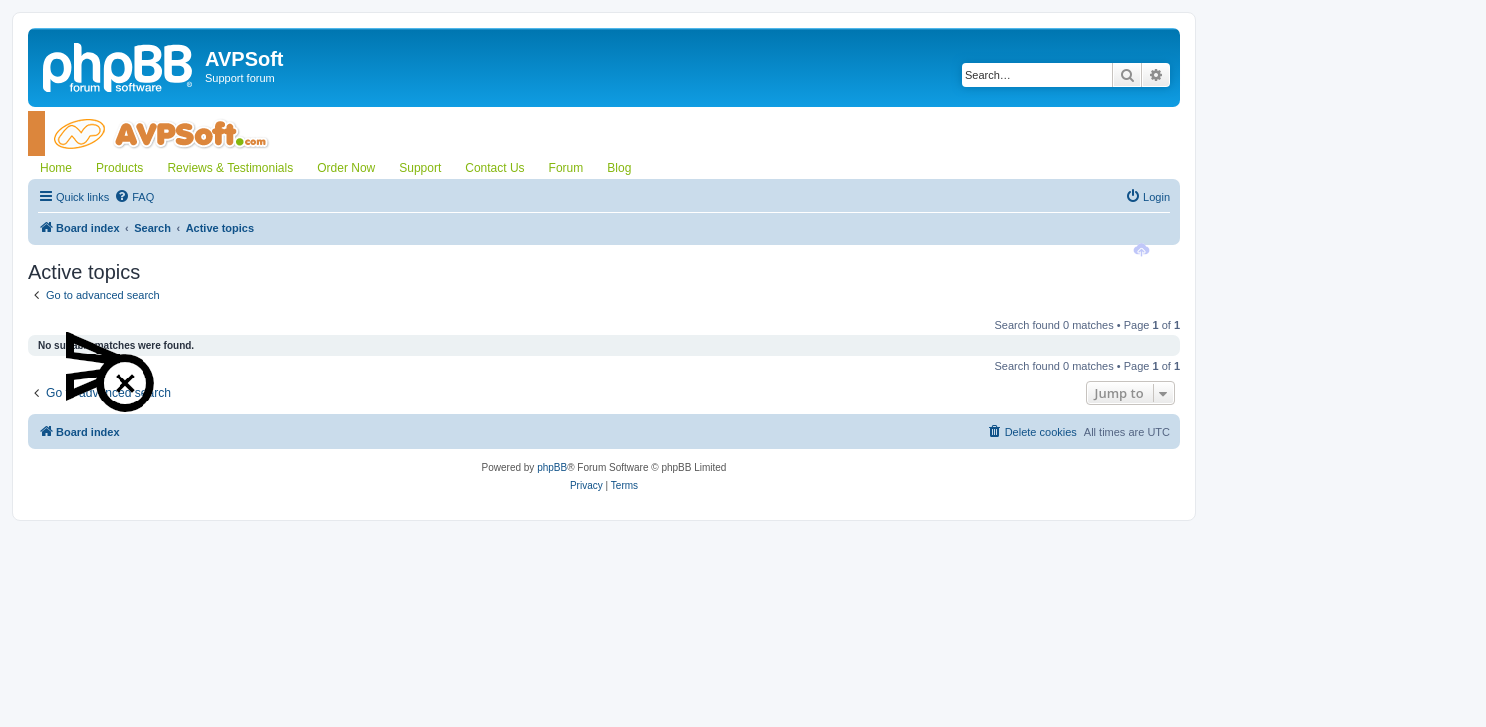 Image resolution: width=1486 pixels, height=727 pixels. I want to click on cancel a scheduled message, so click(108, 366).